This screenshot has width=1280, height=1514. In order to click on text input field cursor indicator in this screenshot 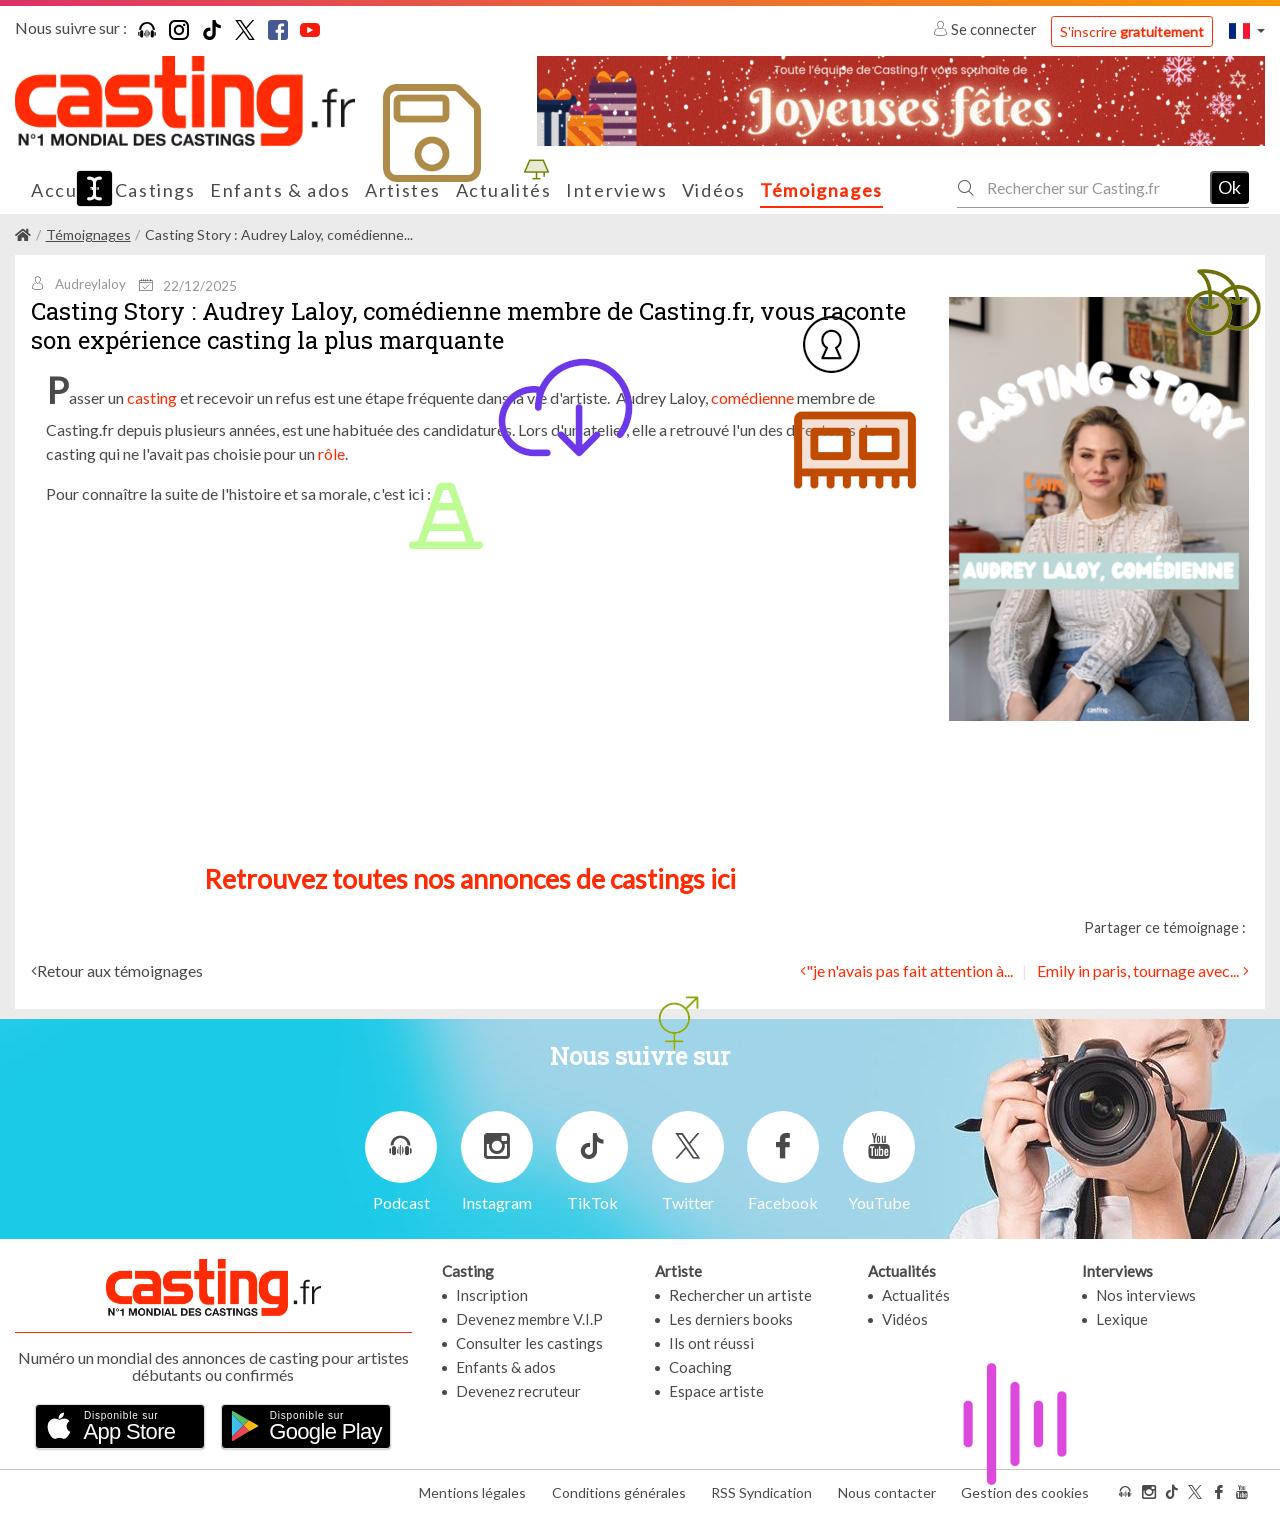, I will do `click(94, 188)`.